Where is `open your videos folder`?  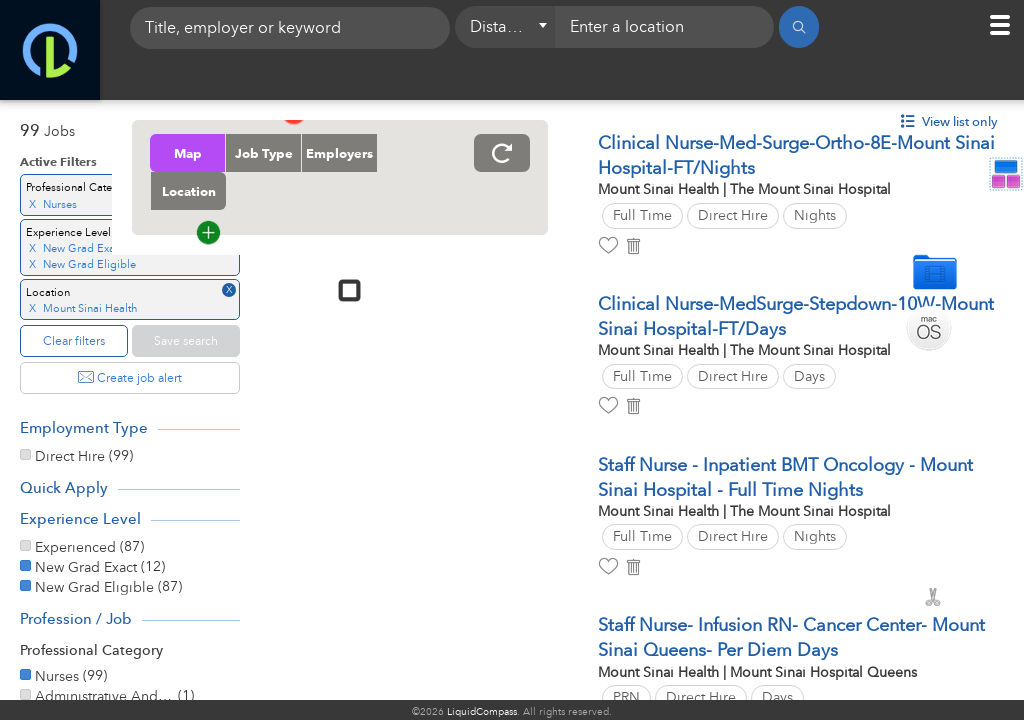 open your videos folder is located at coordinates (935, 272).